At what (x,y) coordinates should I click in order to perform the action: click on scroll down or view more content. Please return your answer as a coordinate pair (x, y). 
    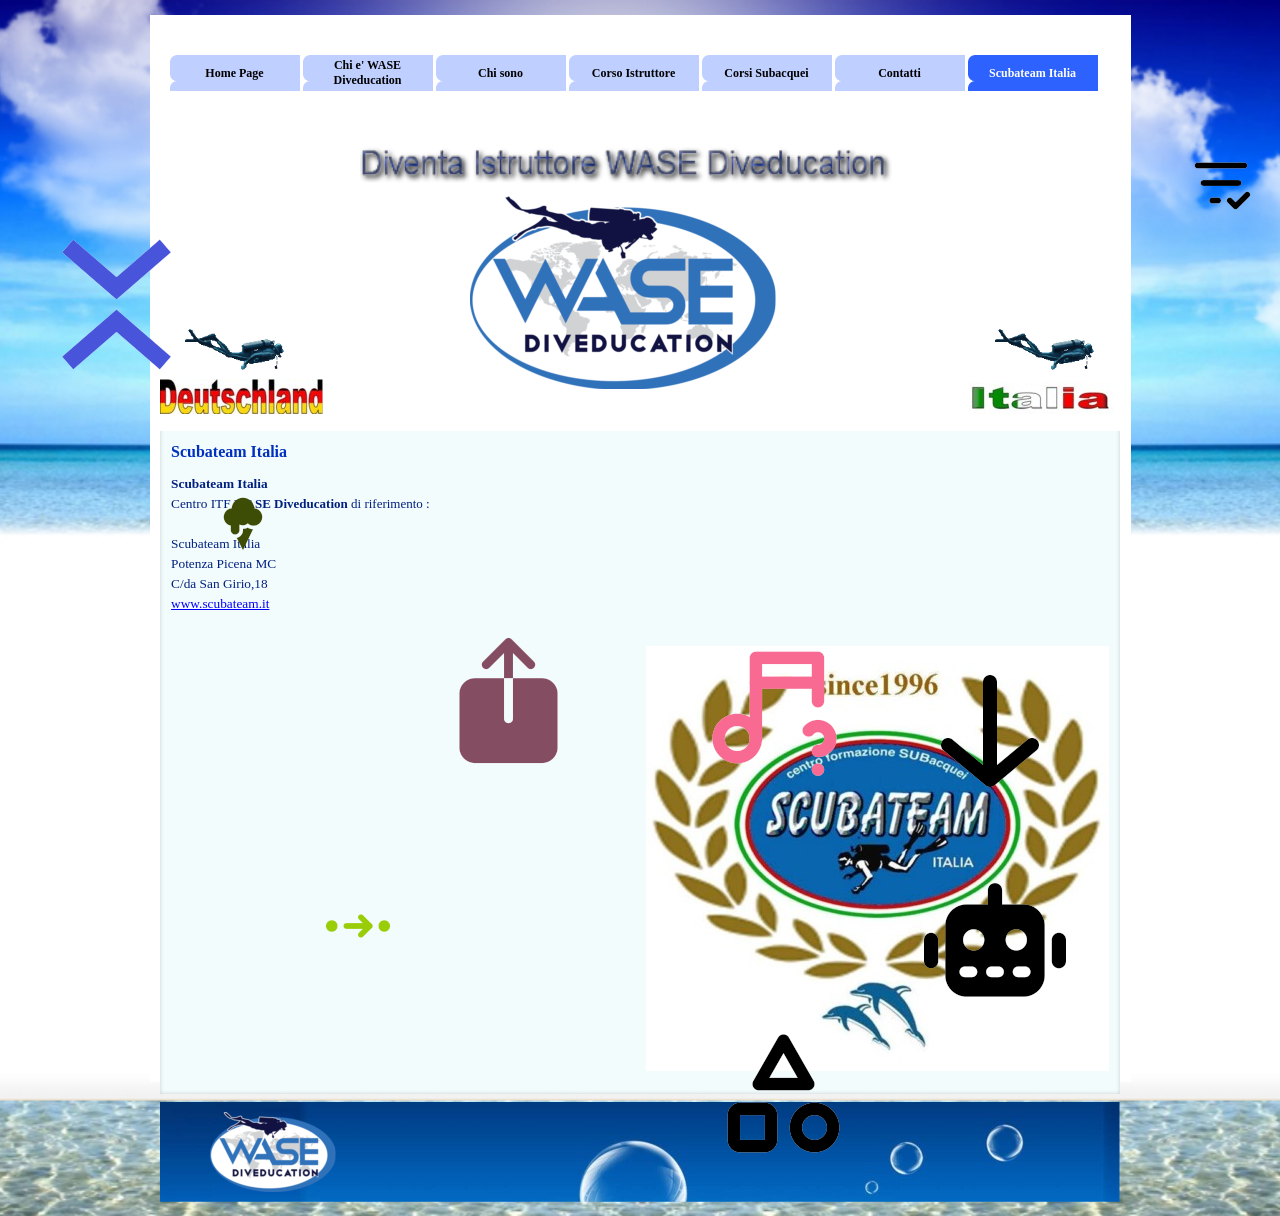
    Looking at the image, I should click on (990, 731).